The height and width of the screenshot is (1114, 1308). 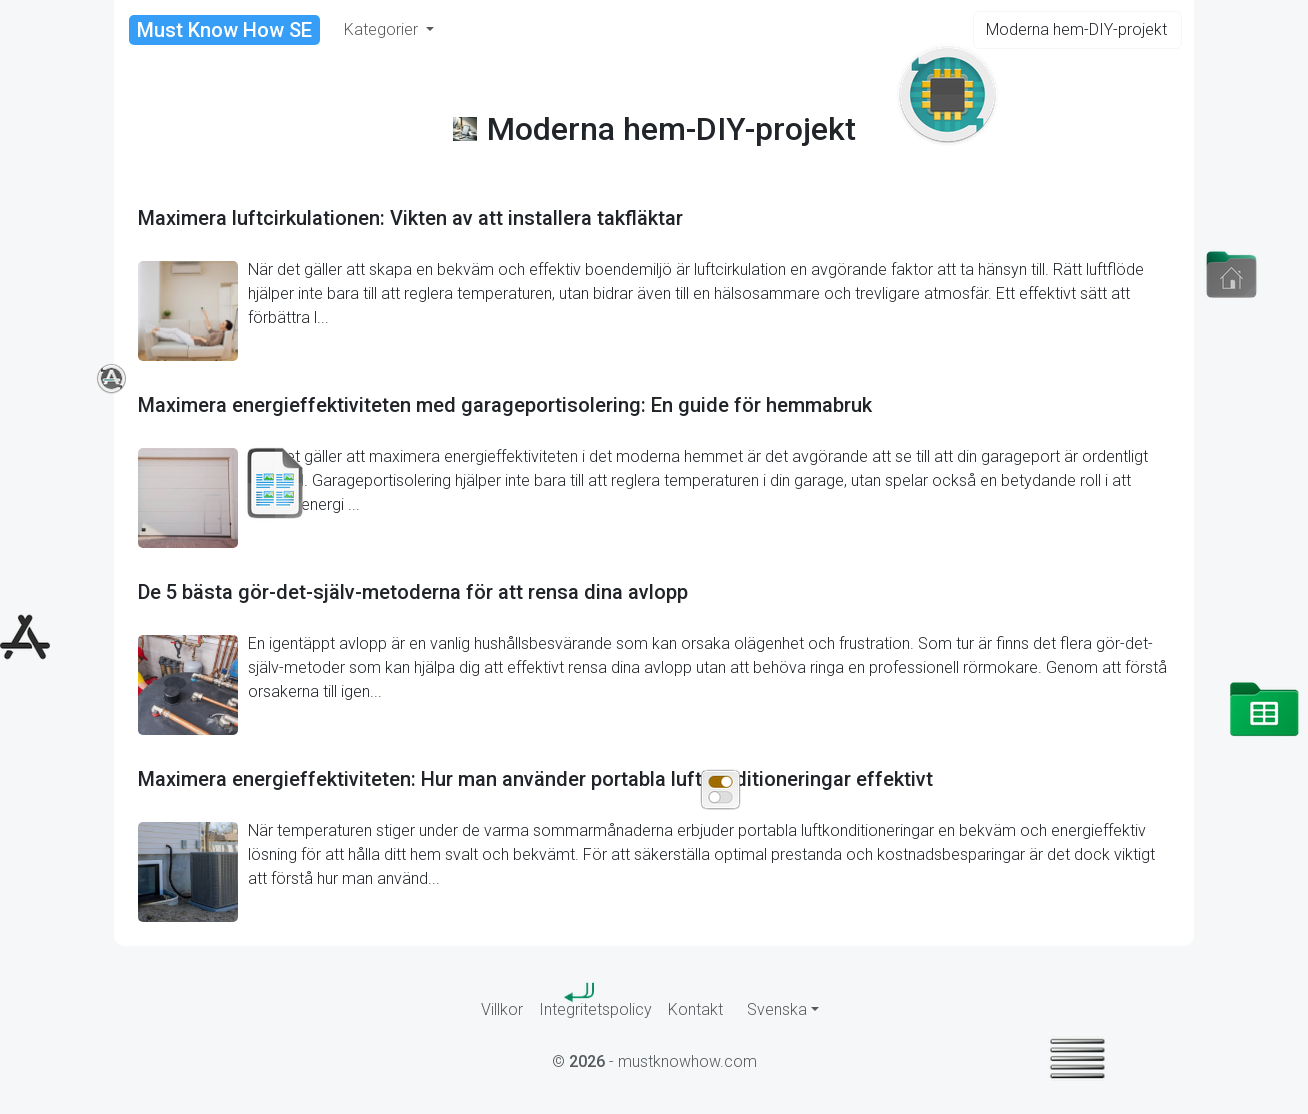 What do you see at coordinates (1077, 1058) in the screenshot?
I see `justify text to fill both margins` at bounding box center [1077, 1058].